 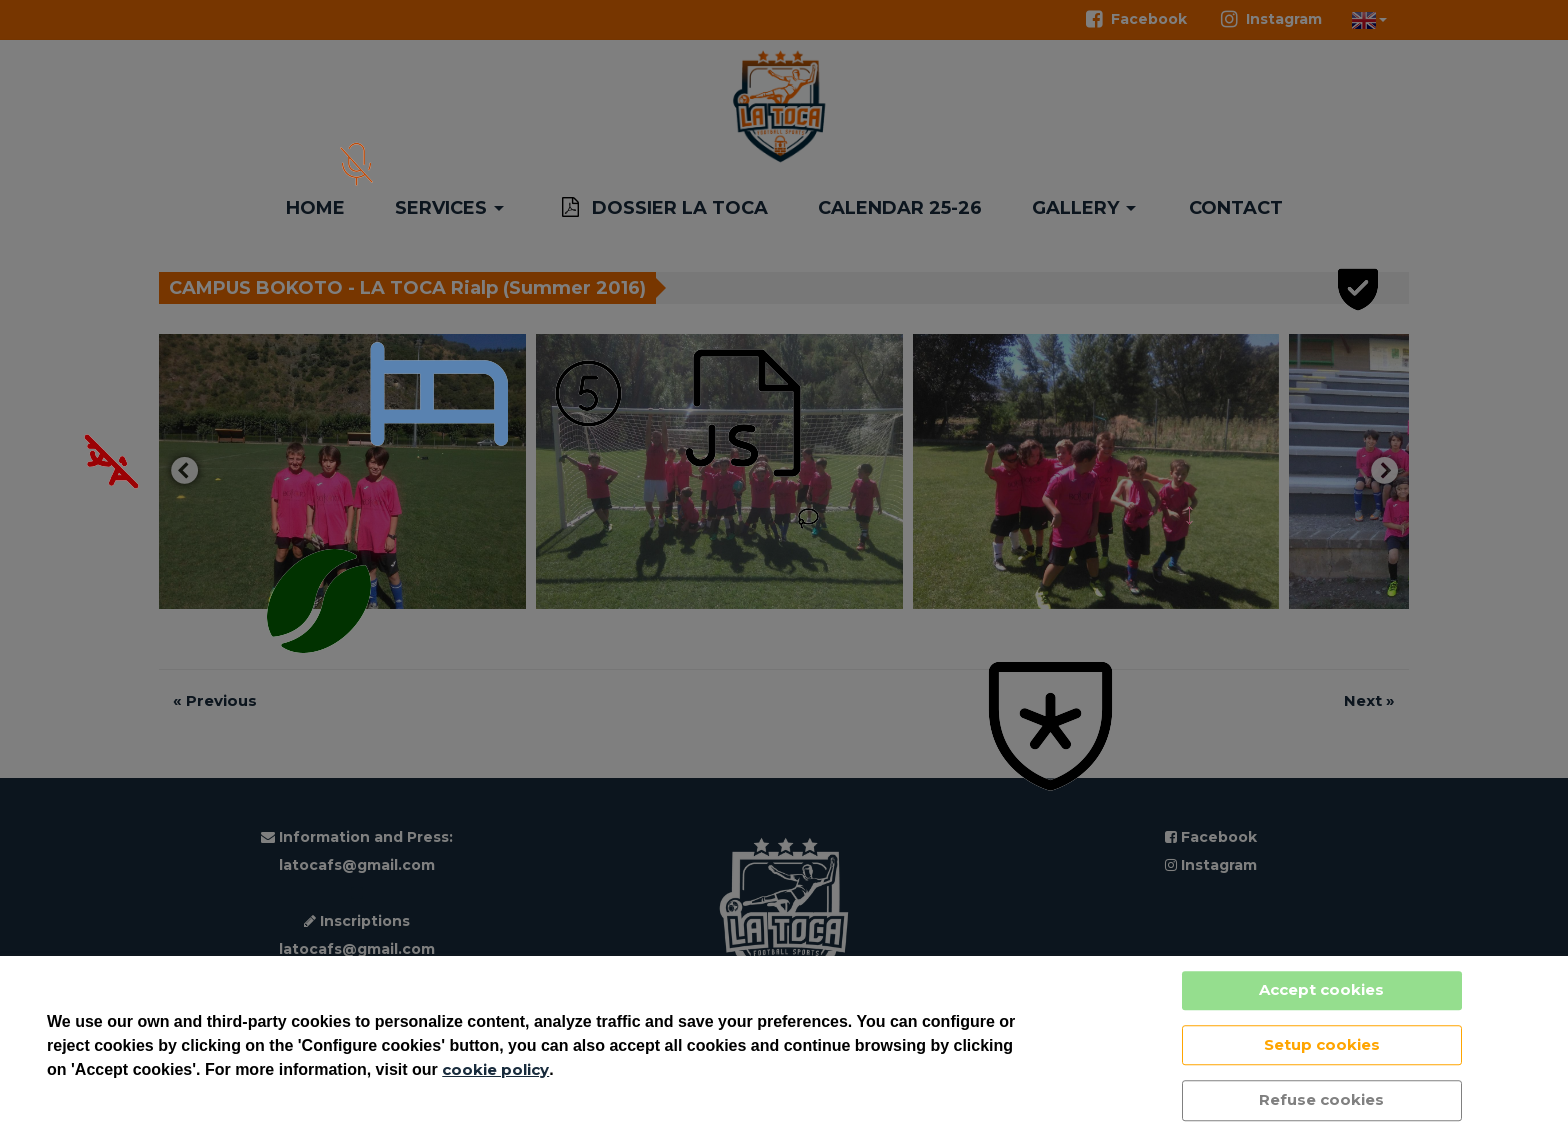 I want to click on adjust height or vertical size, so click(x=1189, y=515).